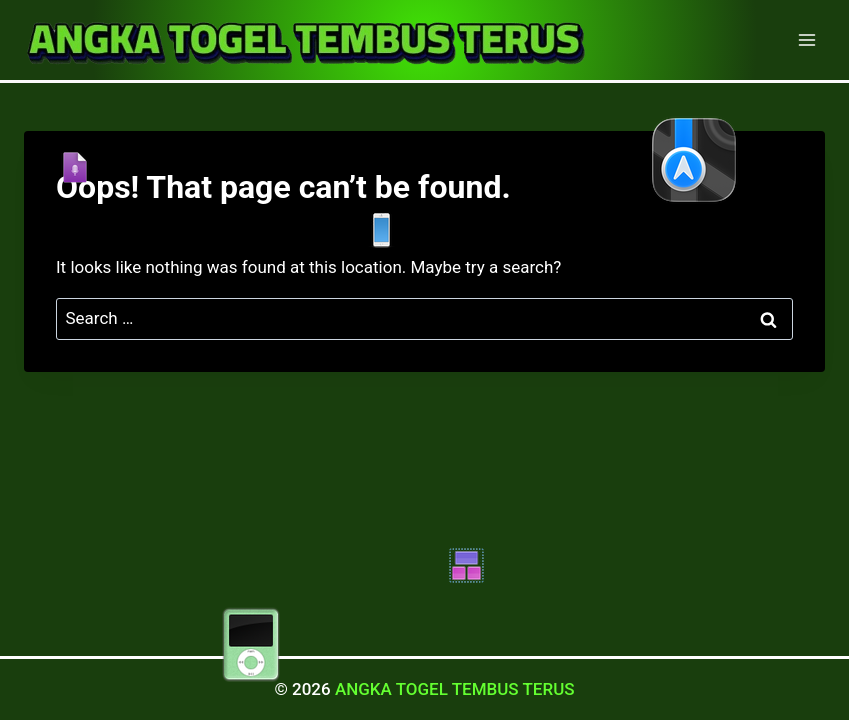 This screenshot has height=720, width=849. I want to click on iPod nano device in green, so click(251, 628).